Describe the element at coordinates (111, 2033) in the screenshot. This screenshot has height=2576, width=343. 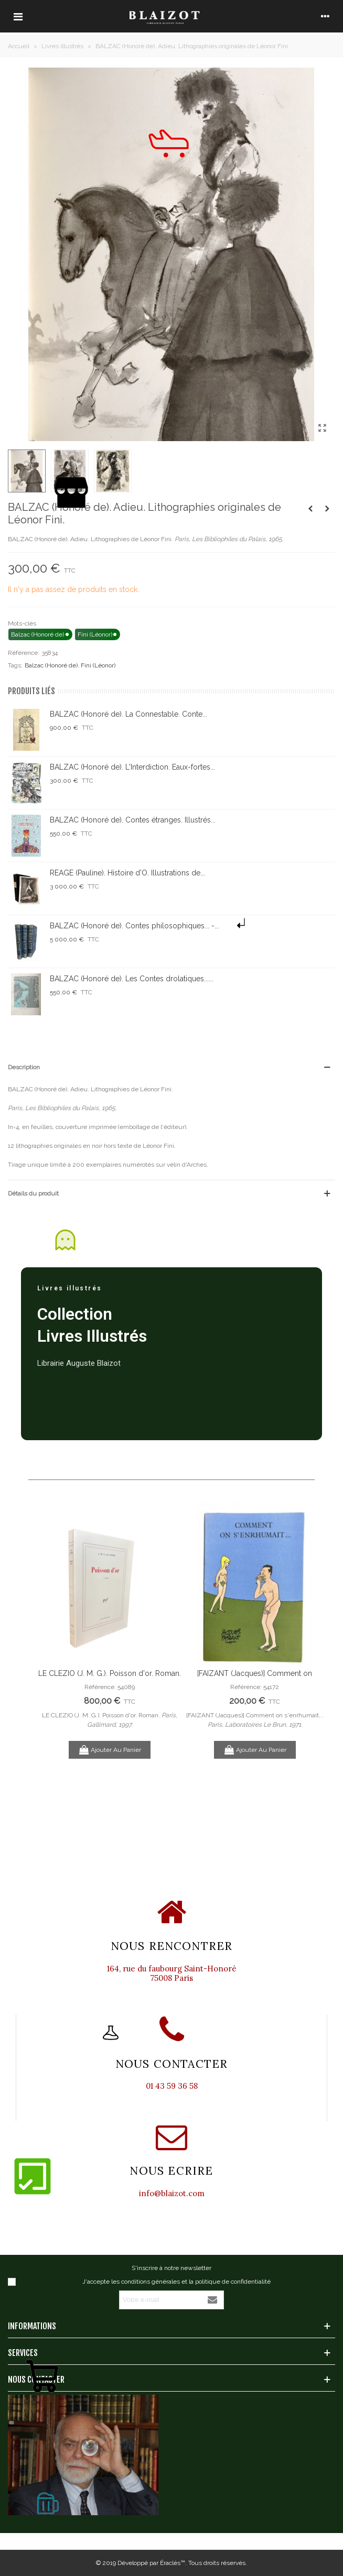
I see `access experimental or beta features` at that location.